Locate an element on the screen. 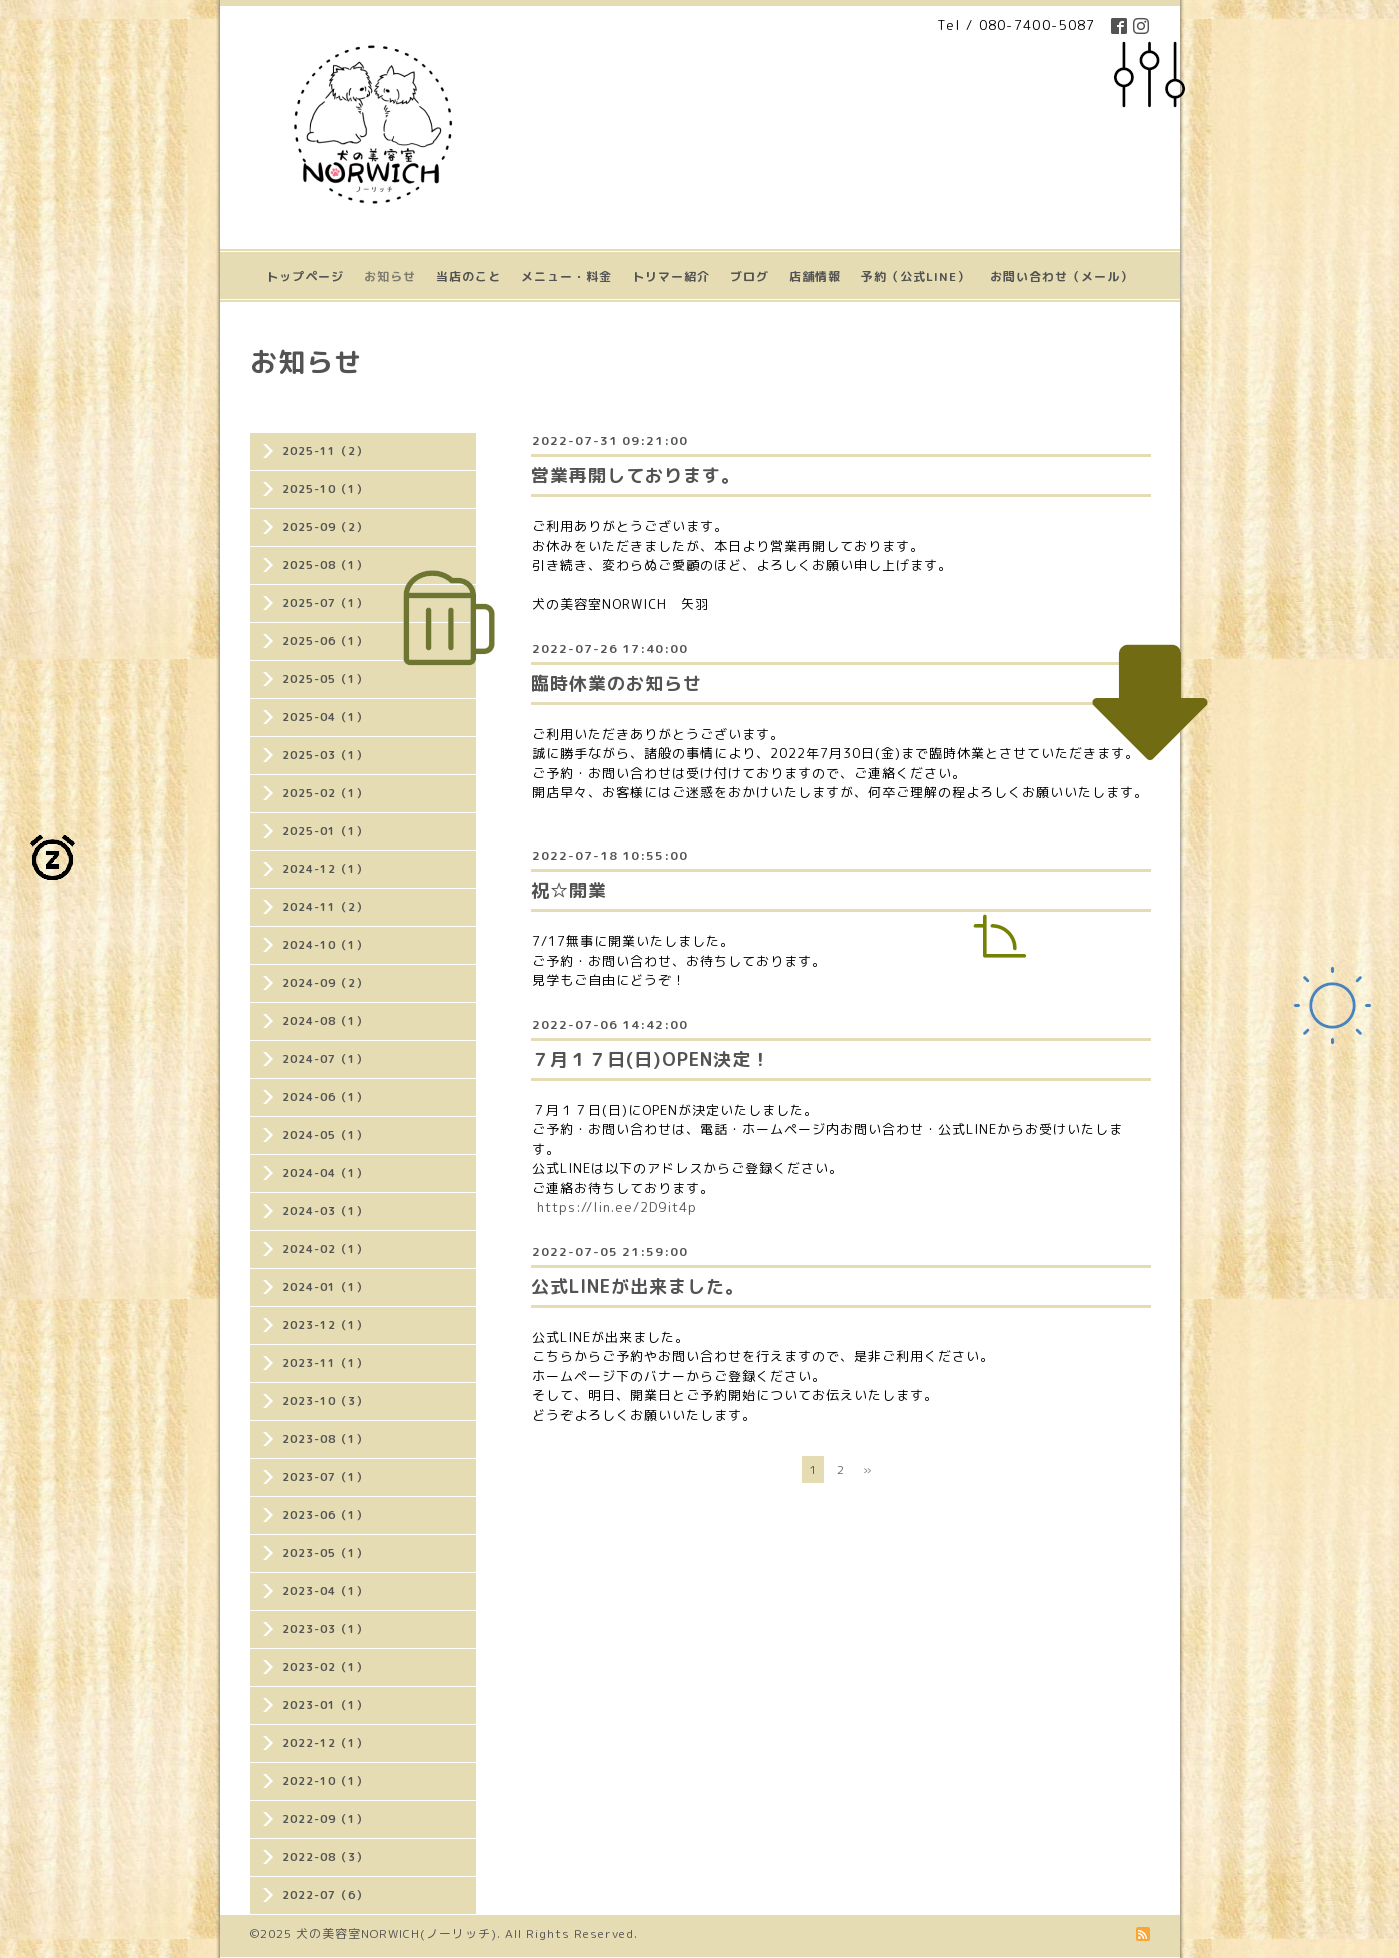  measure or adjust angle in a design tool is located at coordinates (998, 939).